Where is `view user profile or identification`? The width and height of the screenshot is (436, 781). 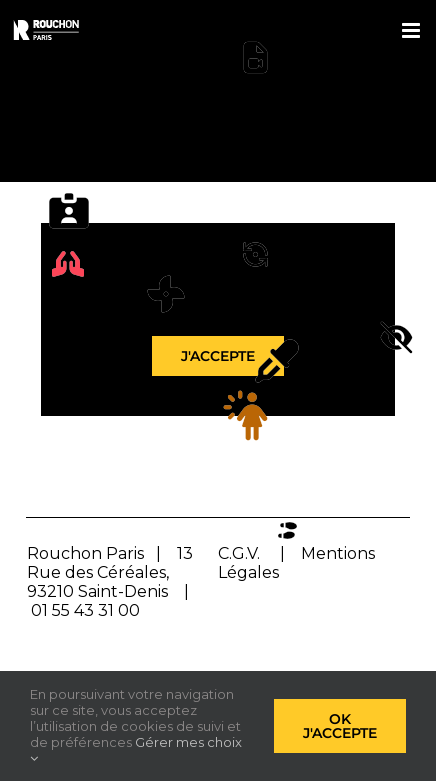
view user profile or identification is located at coordinates (69, 213).